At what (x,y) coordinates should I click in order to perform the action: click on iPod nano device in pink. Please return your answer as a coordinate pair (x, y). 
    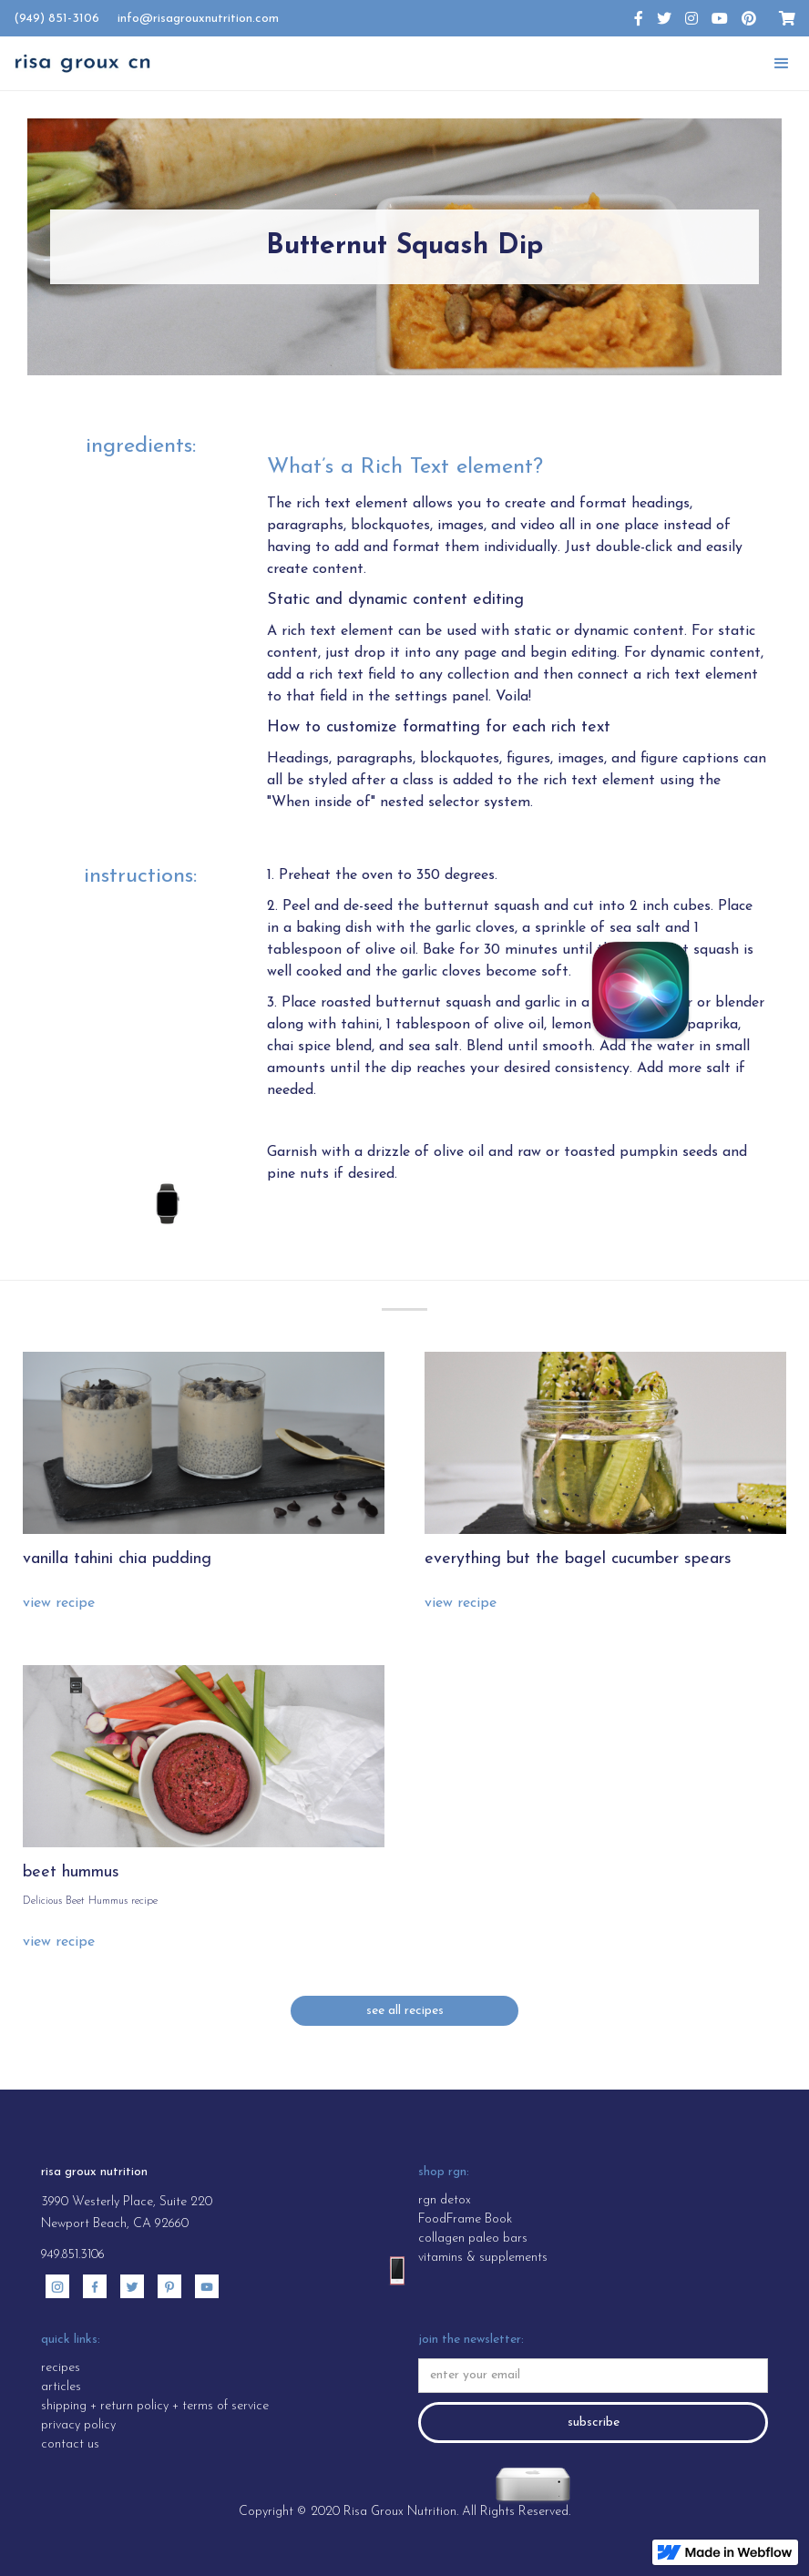
    Looking at the image, I should click on (397, 2271).